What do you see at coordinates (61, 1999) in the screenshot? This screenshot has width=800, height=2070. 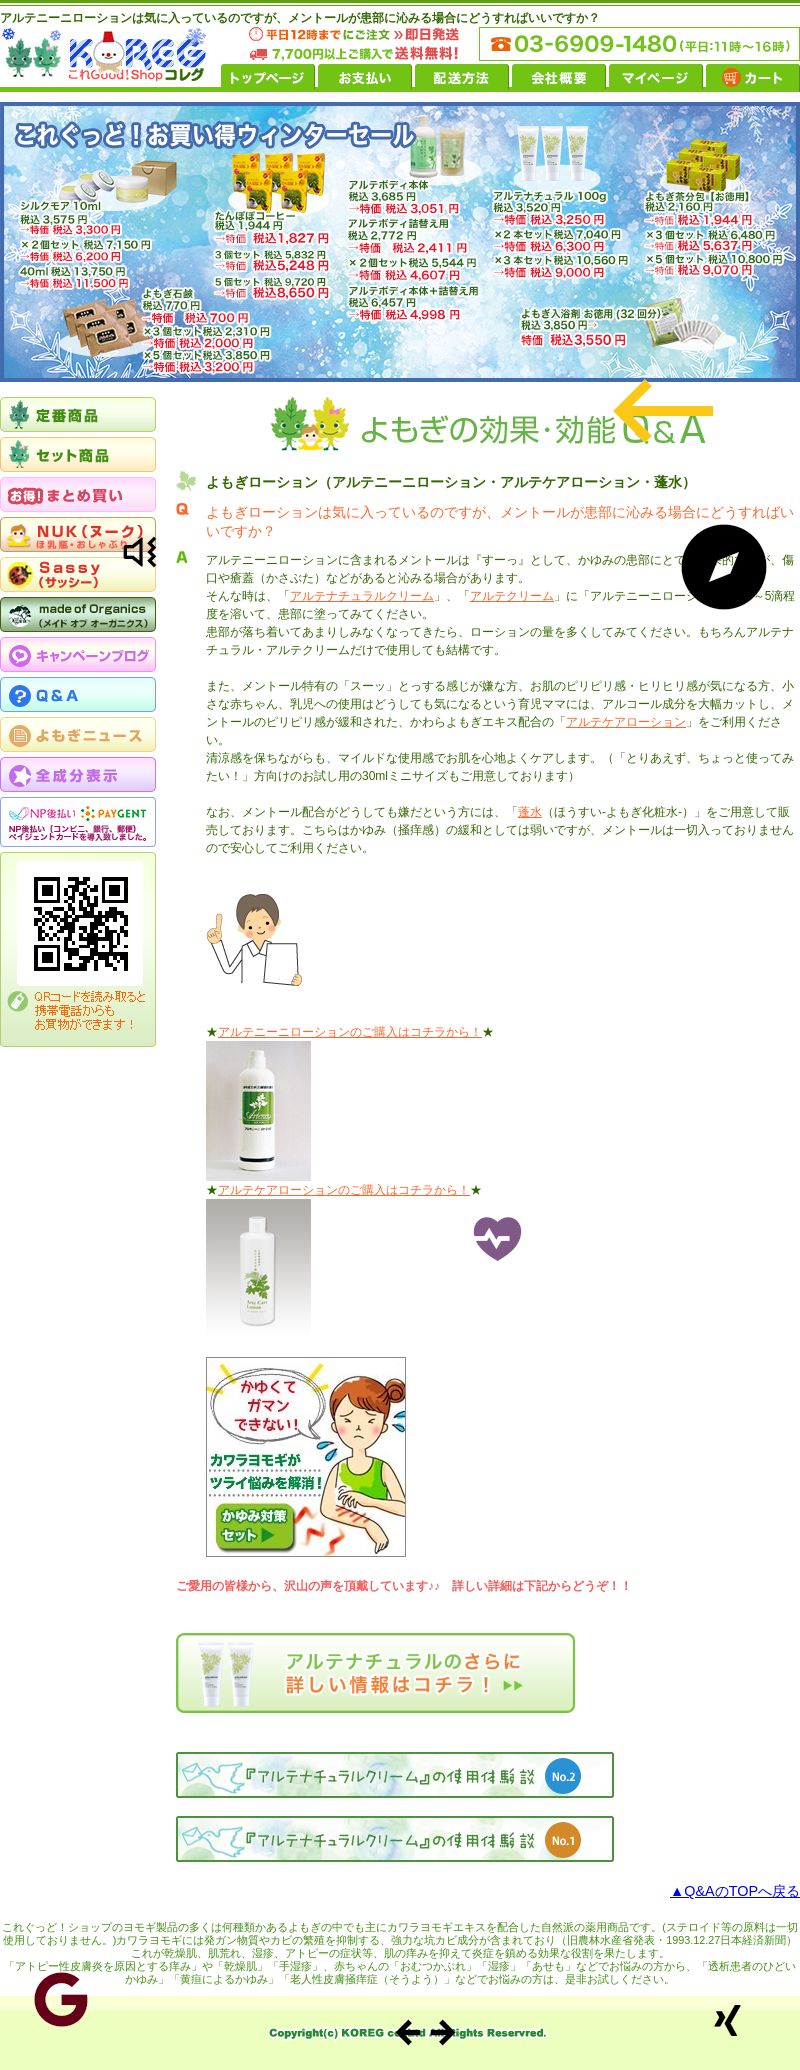 I see `sign in with Google` at bounding box center [61, 1999].